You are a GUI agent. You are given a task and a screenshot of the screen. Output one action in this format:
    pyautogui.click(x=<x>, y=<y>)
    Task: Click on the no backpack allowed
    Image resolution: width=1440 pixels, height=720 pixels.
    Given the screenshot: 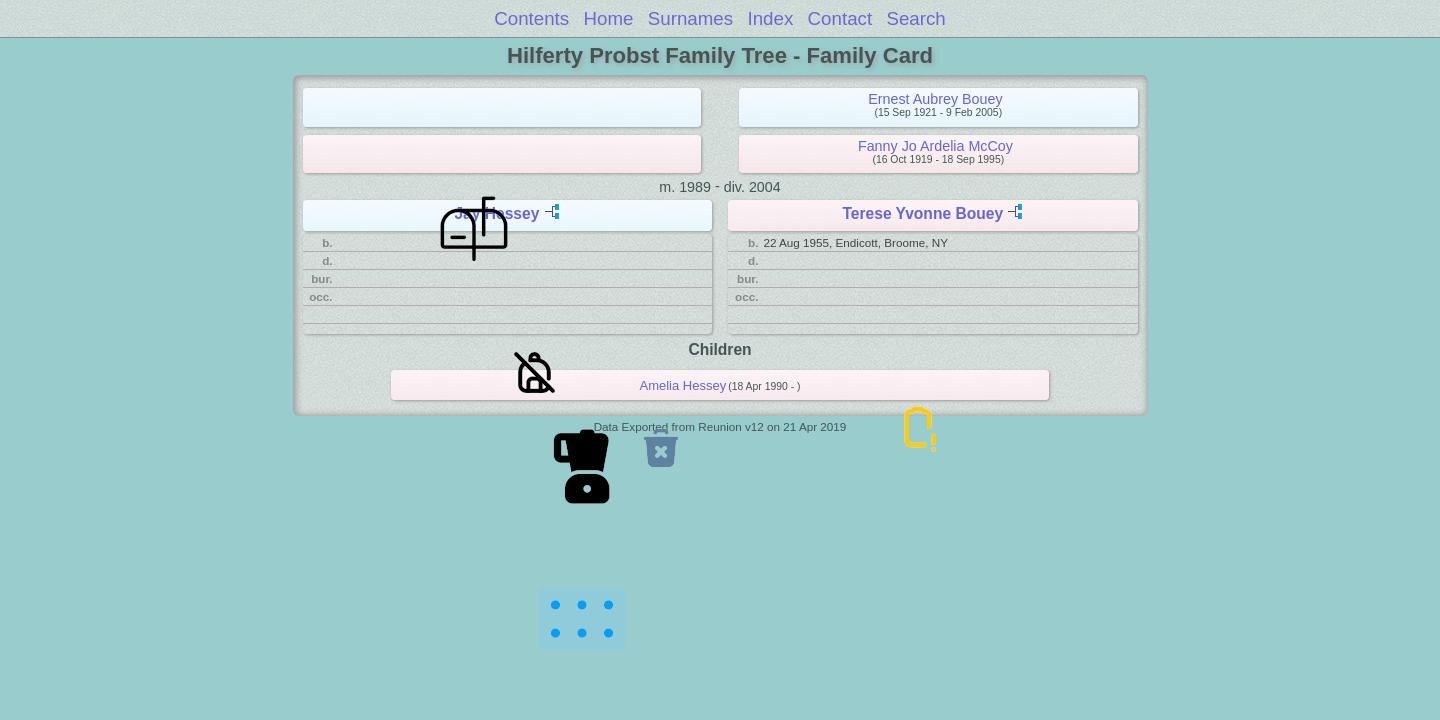 What is the action you would take?
    pyautogui.click(x=534, y=372)
    